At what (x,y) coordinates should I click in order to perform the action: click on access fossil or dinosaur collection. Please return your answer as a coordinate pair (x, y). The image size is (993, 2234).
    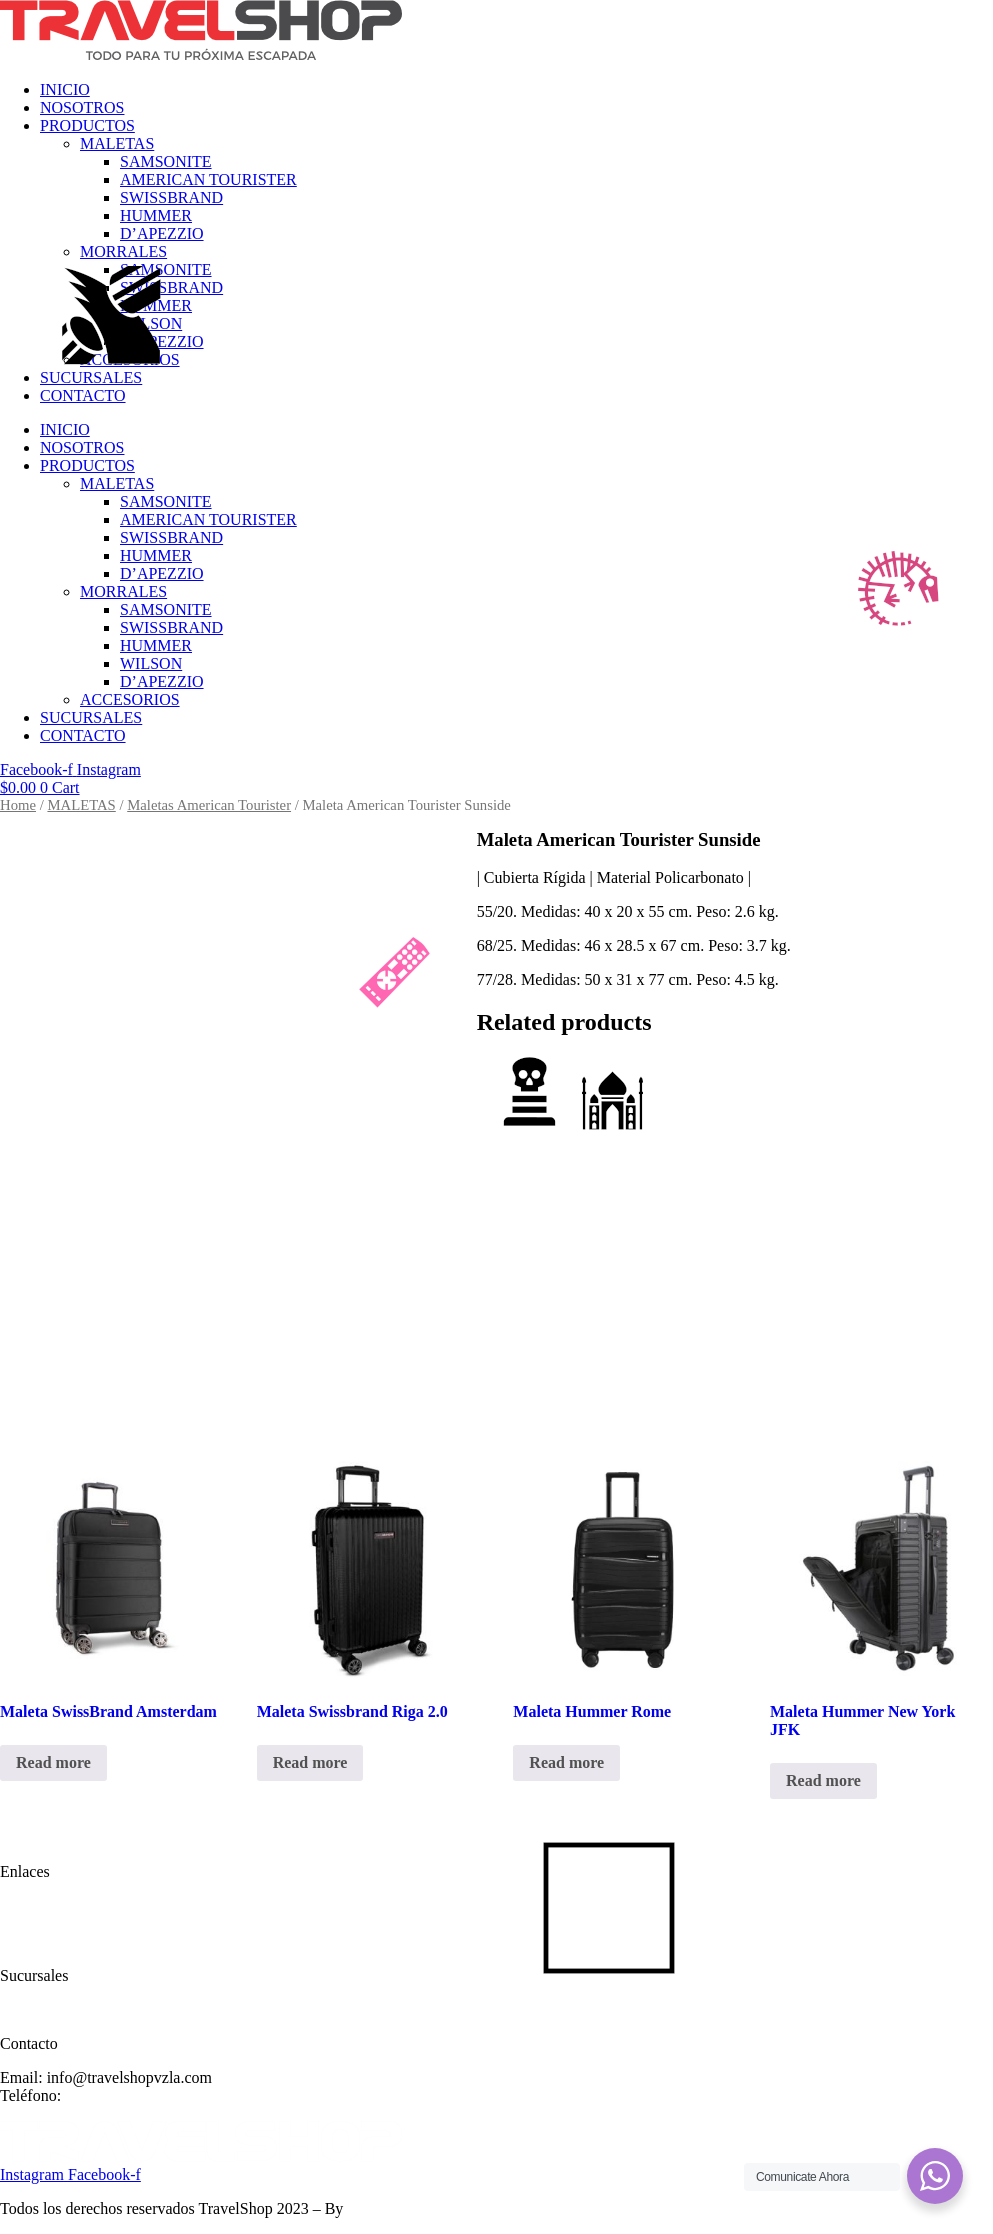
    Looking at the image, I should click on (898, 589).